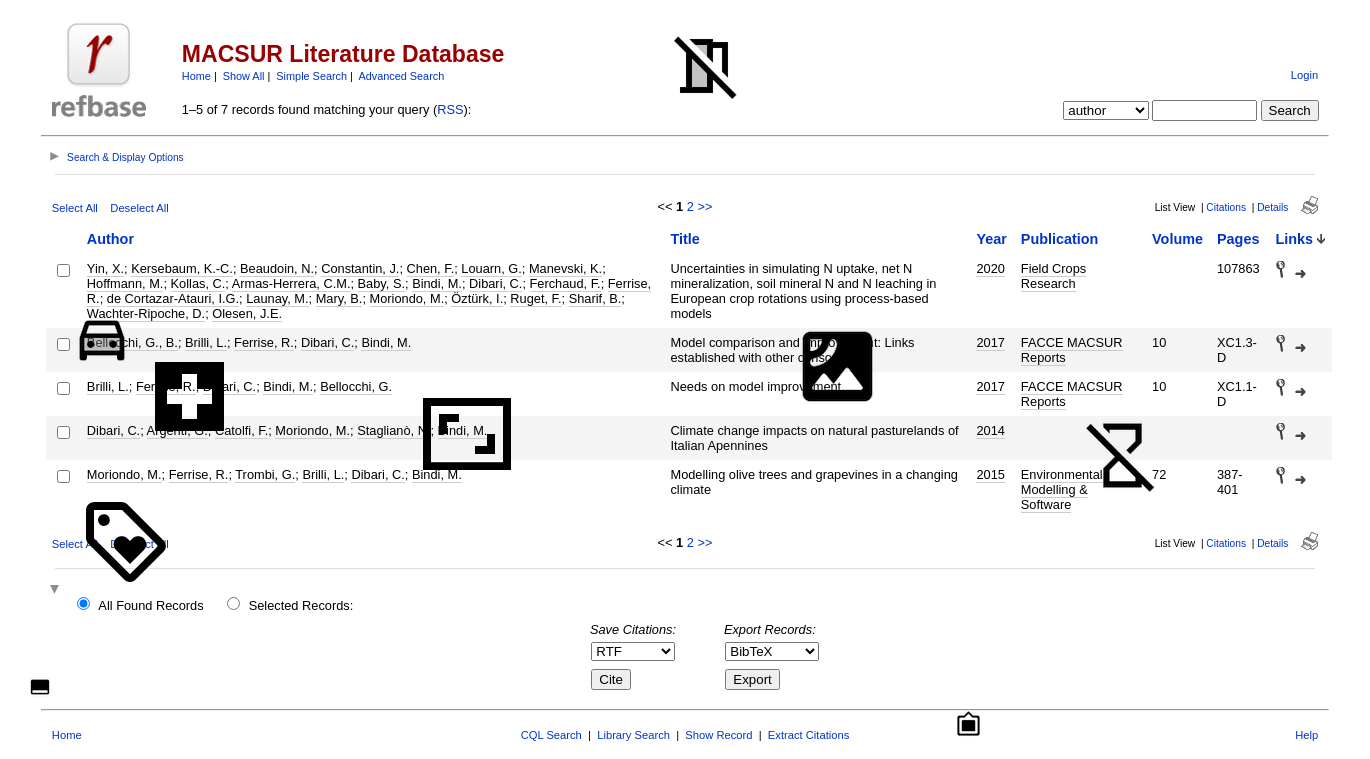  I want to click on add a call-to-action overlay to video content, so click(40, 687).